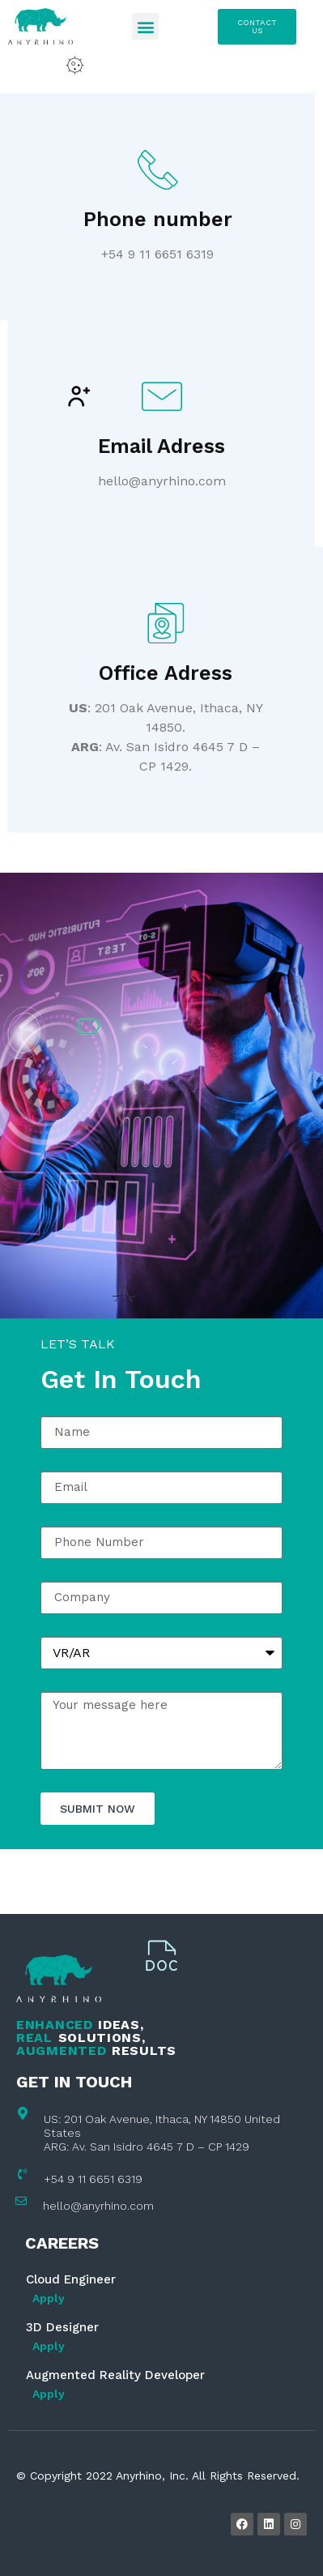 Image resolution: width=323 pixels, height=2576 pixels. Describe the element at coordinates (74, 65) in the screenshot. I see `indicates virus or malware detected` at that location.